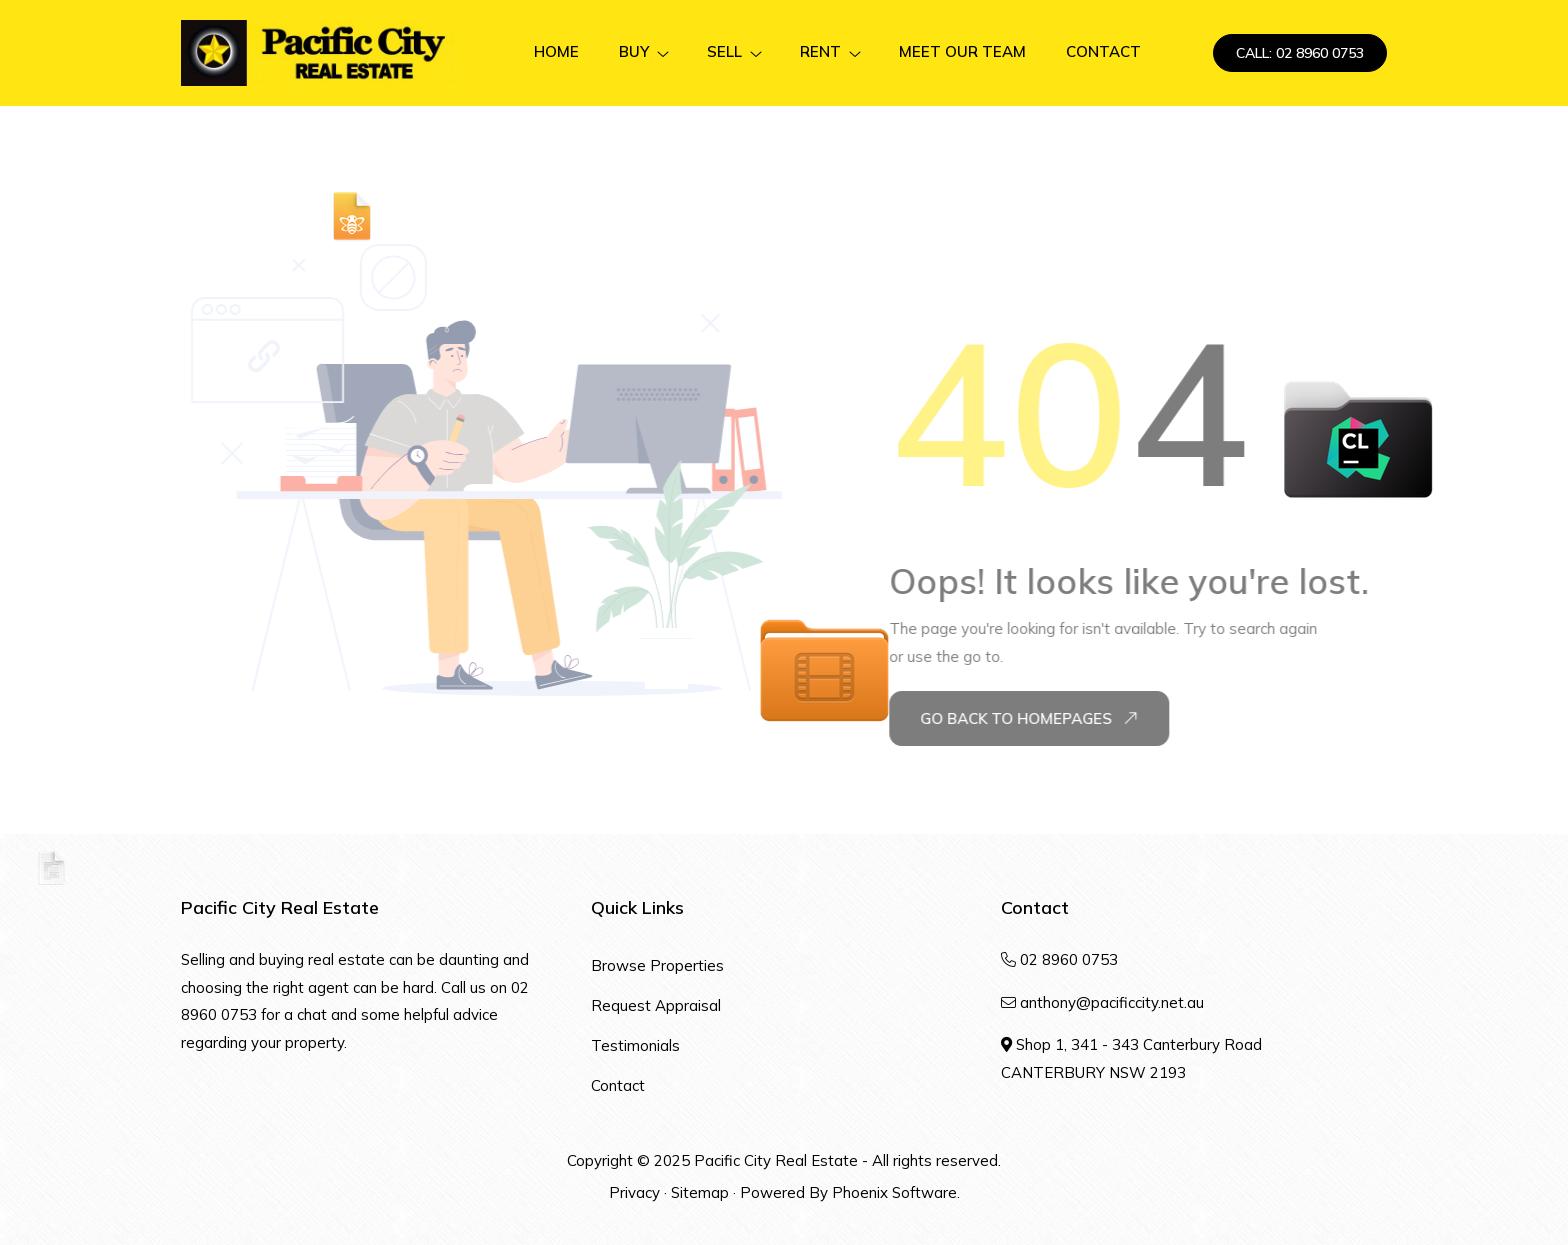  What do you see at coordinates (51, 868) in the screenshot?
I see `a plain text file` at bounding box center [51, 868].